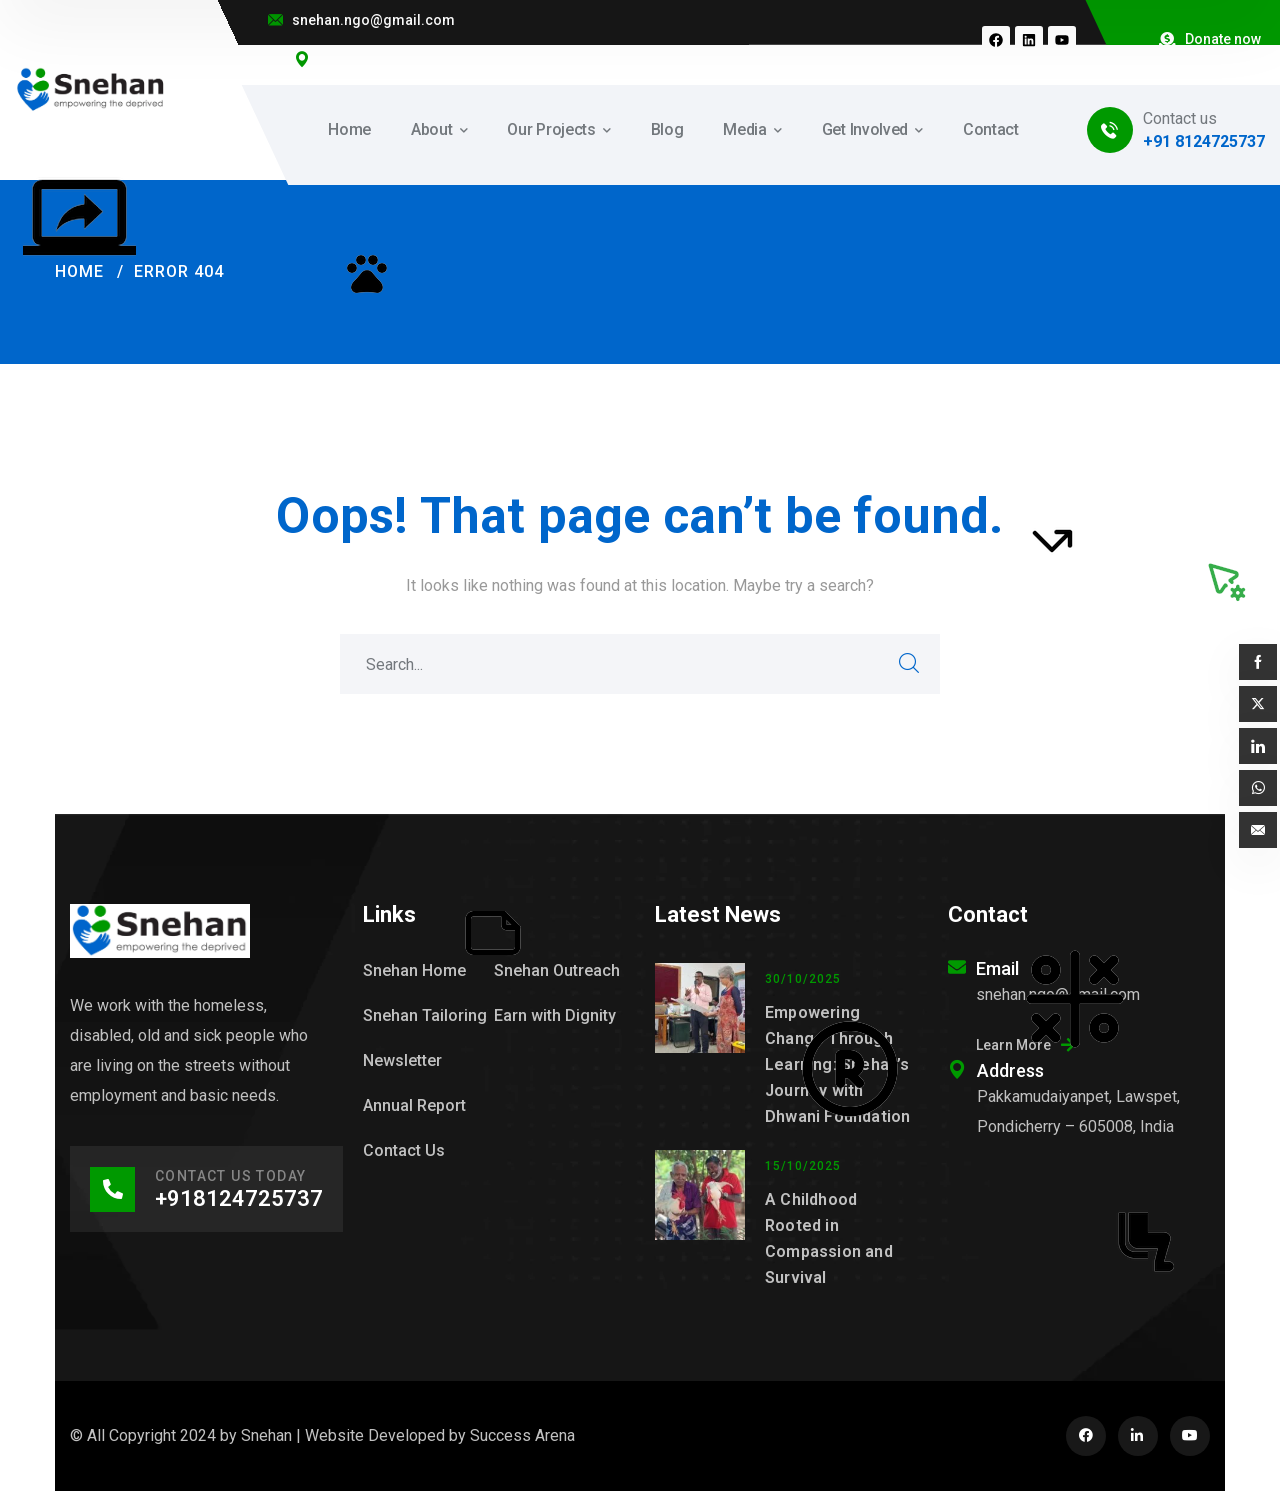 This screenshot has width=1280, height=1491. I want to click on adjust cursor or pointer settings, so click(1225, 580).